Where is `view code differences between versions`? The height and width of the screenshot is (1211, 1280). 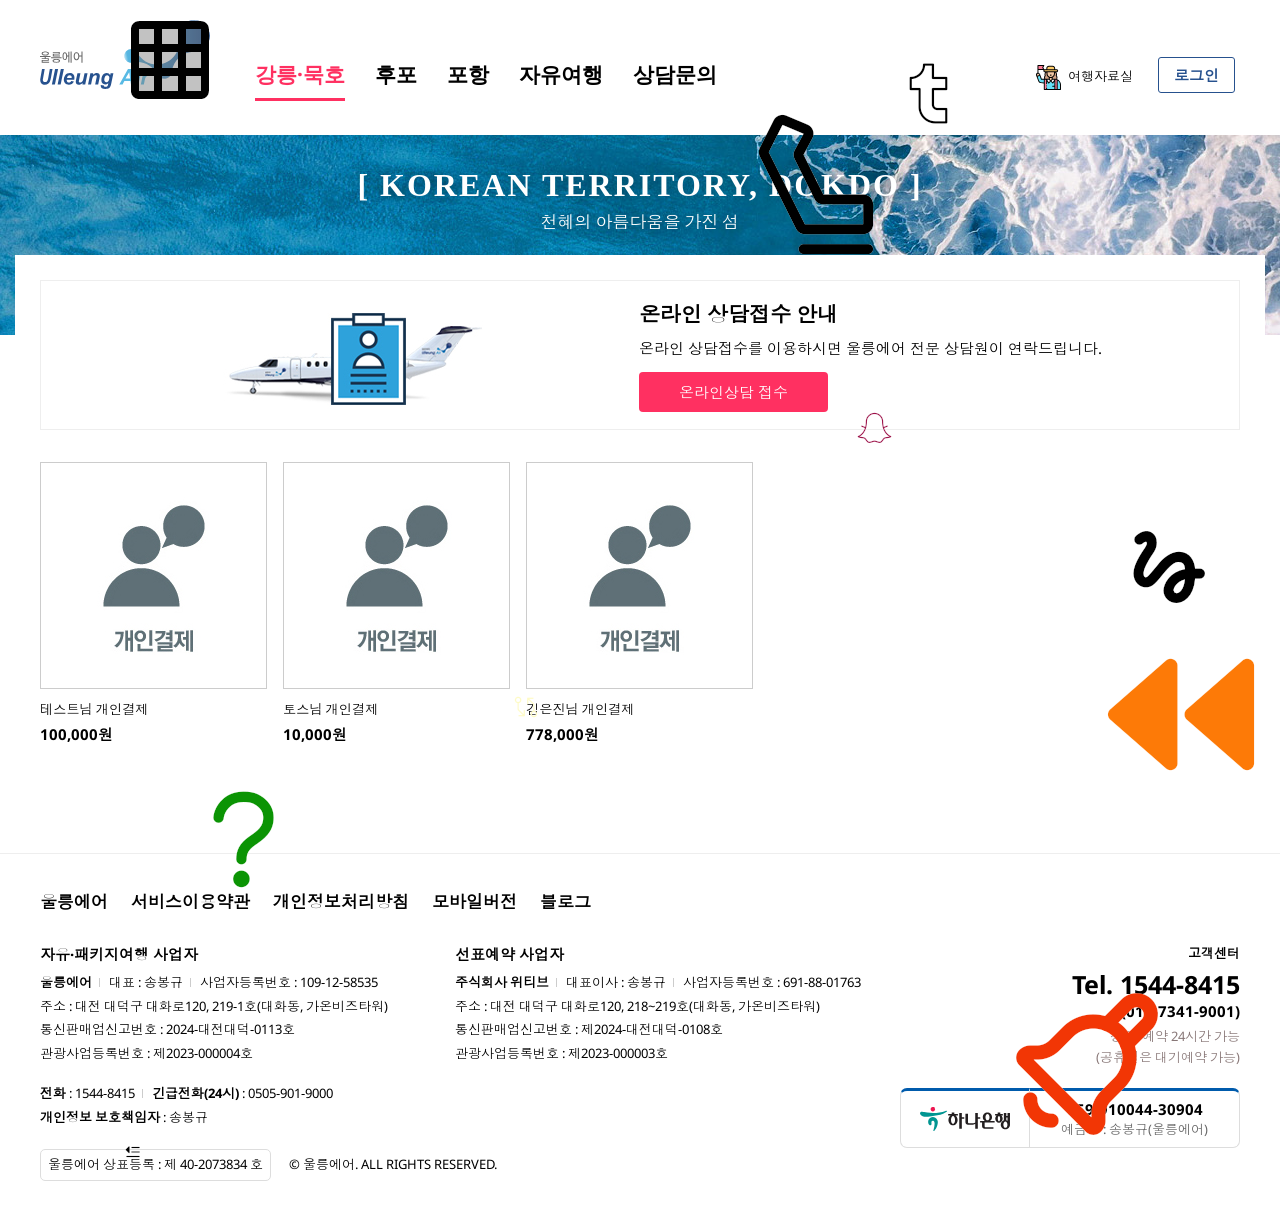 view code differences between versions is located at coordinates (526, 707).